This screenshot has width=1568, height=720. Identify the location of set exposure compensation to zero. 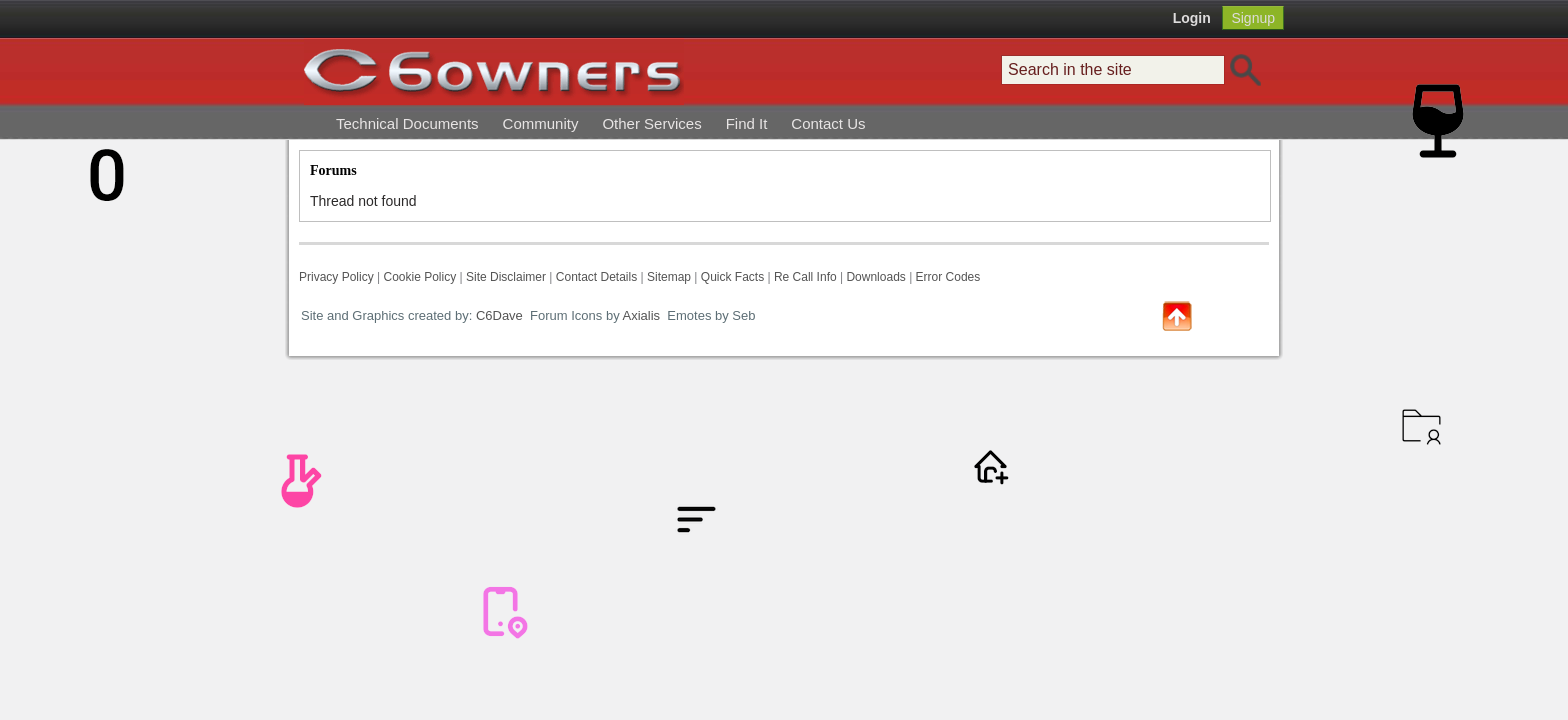
(107, 177).